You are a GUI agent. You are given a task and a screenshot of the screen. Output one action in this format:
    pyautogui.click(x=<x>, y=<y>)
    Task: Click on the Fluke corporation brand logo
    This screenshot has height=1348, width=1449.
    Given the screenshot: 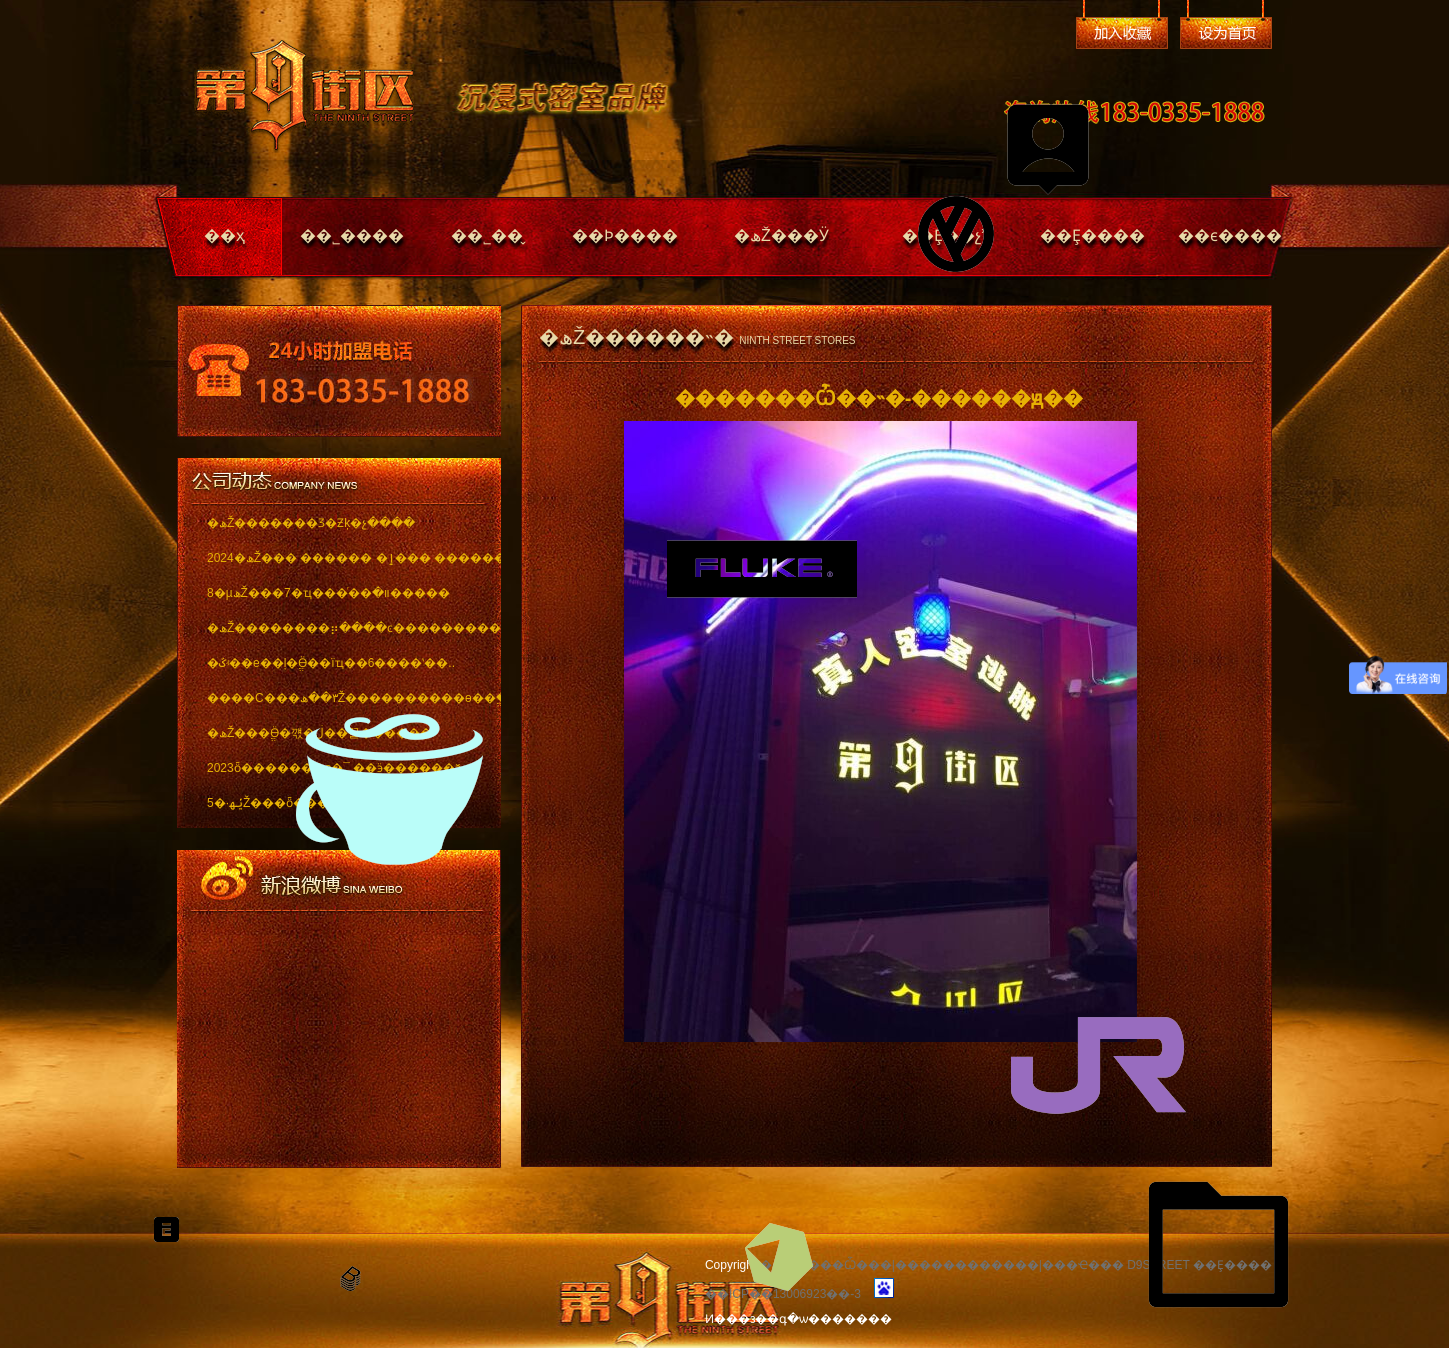 What is the action you would take?
    pyautogui.click(x=762, y=569)
    